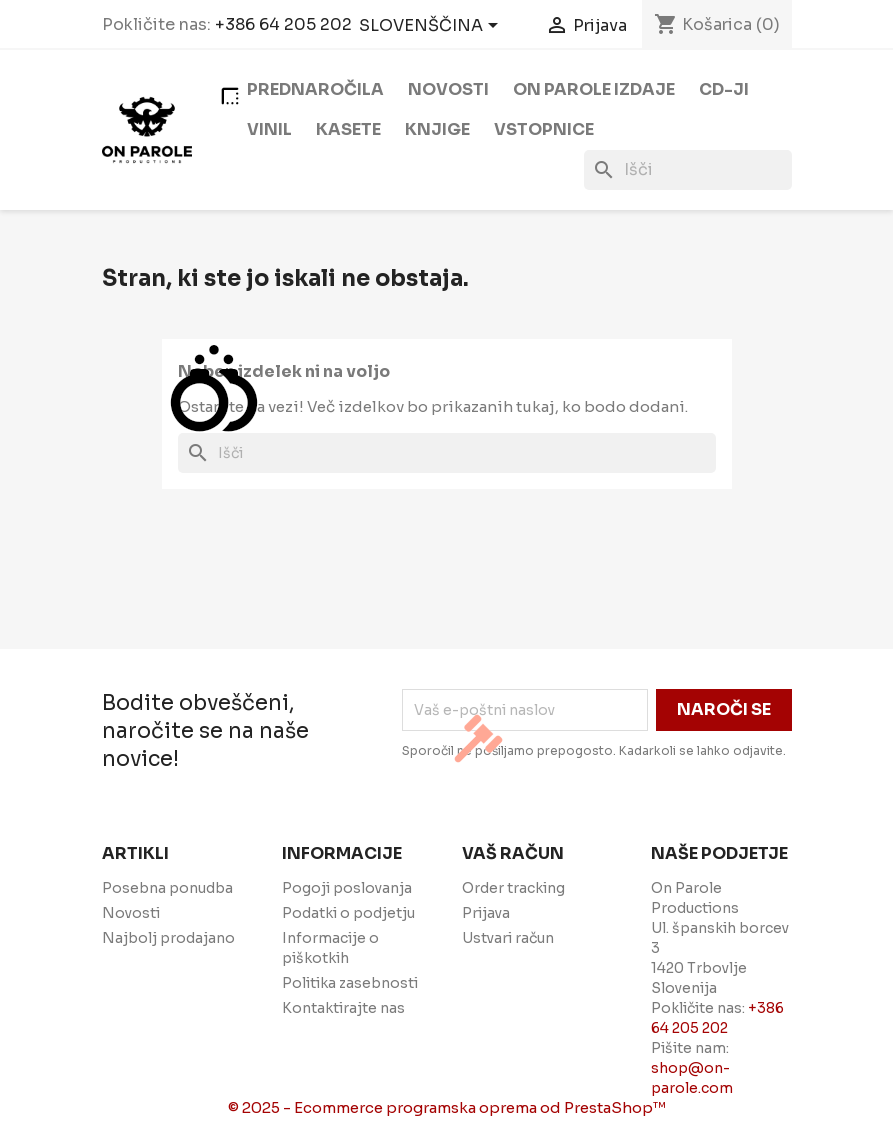  Describe the element at coordinates (477, 740) in the screenshot. I see `access legal or court-related information` at that location.